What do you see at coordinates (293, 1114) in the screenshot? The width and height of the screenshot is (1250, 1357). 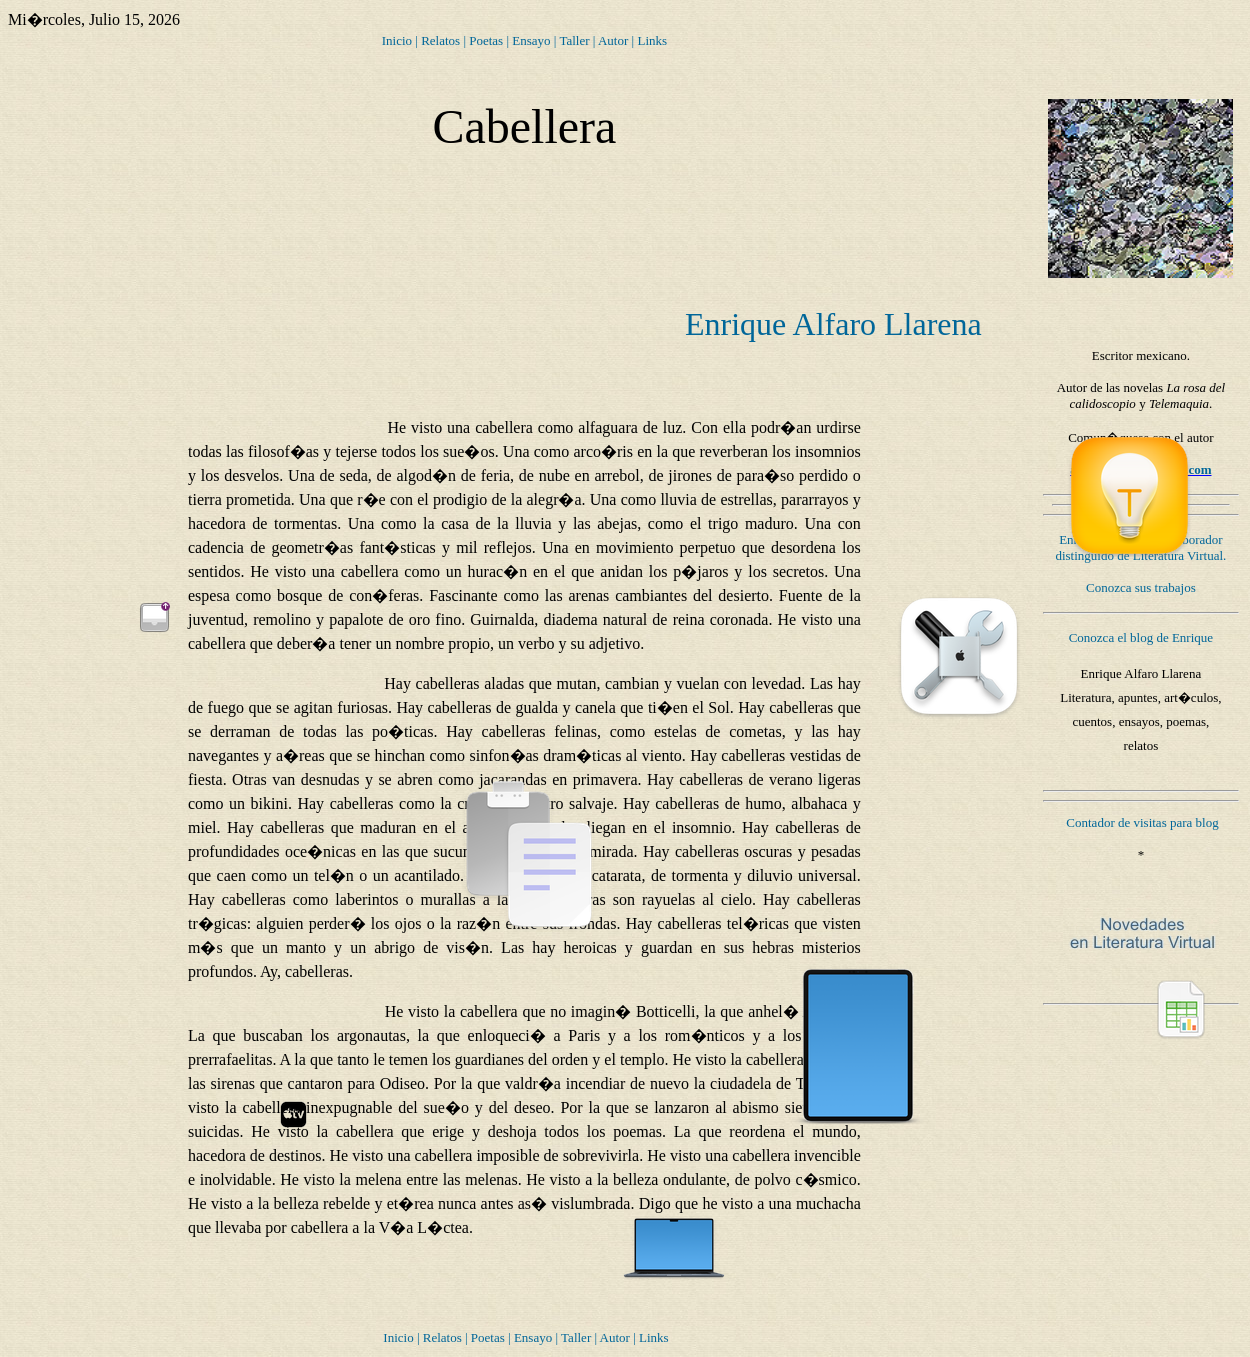 I see `access Apple TV app or device` at bounding box center [293, 1114].